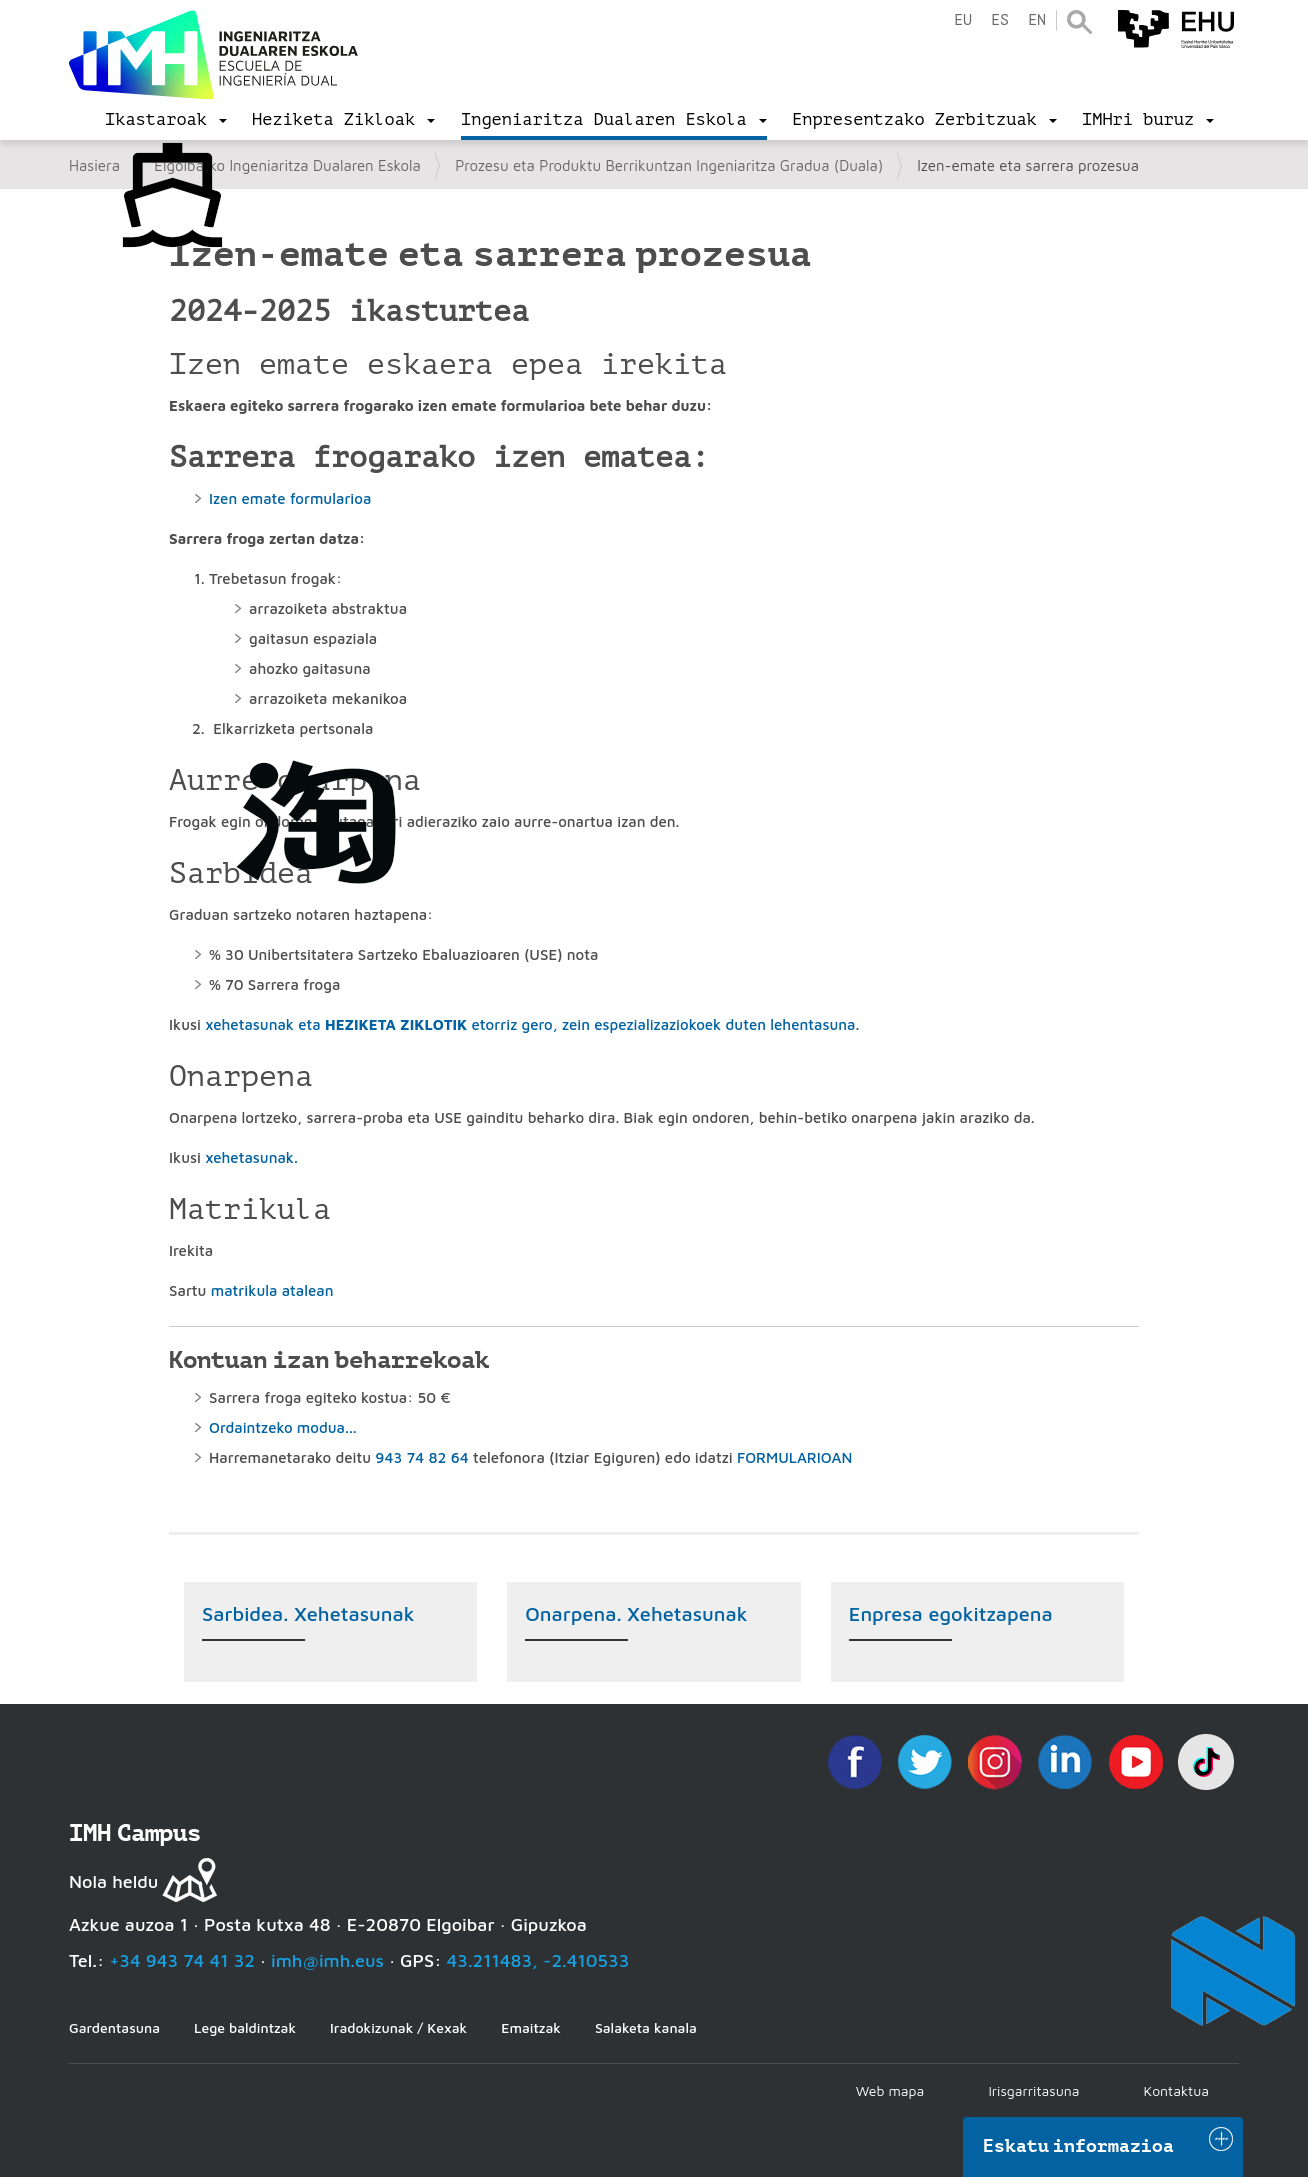  What do you see at coordinates (316, 822) in the screenshot?
I see `open the Taobao app` at bounding box center [316, 822].